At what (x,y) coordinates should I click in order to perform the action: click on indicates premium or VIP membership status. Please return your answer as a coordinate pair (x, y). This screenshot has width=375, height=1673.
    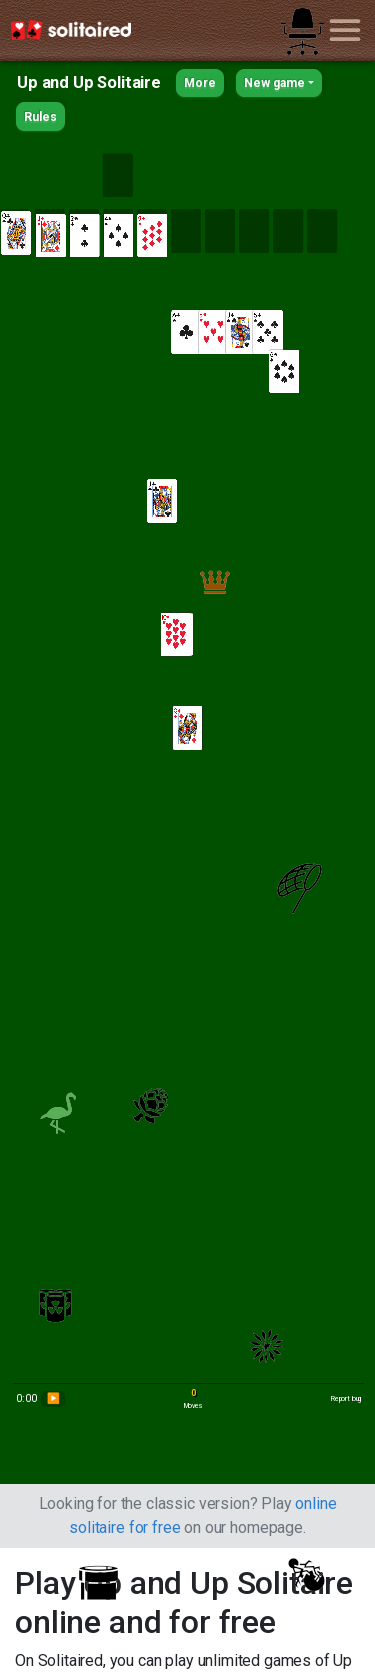
    Looking at the image, I should click on (215, 583).